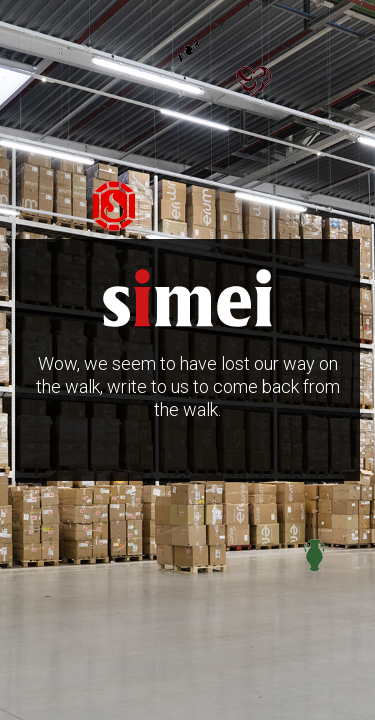  Describe the element at coordinates (188, 50) in the screenshot. I see `collect a candy or sweet reward in-game` at that location.